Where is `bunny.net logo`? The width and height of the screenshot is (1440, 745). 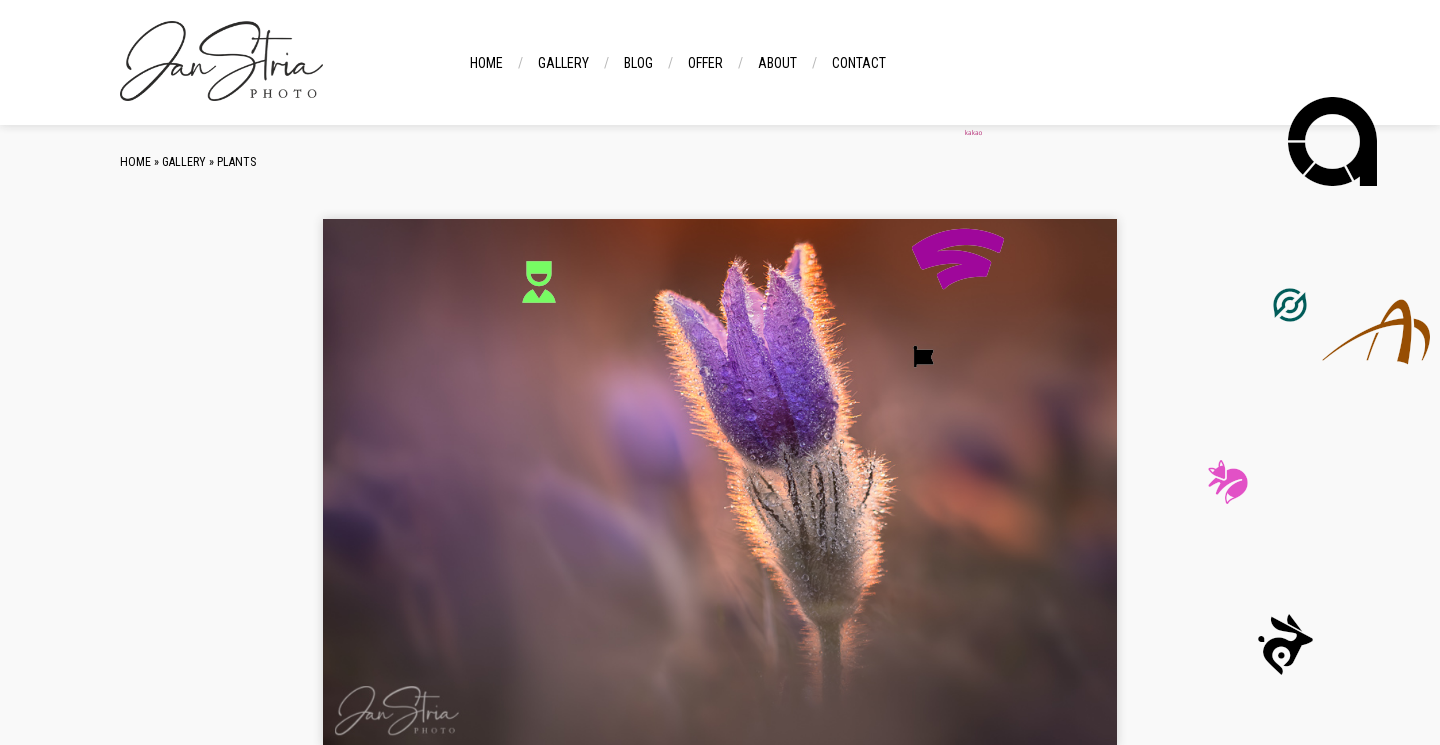 bunny.net logo is located at coordinates (1285, 644).